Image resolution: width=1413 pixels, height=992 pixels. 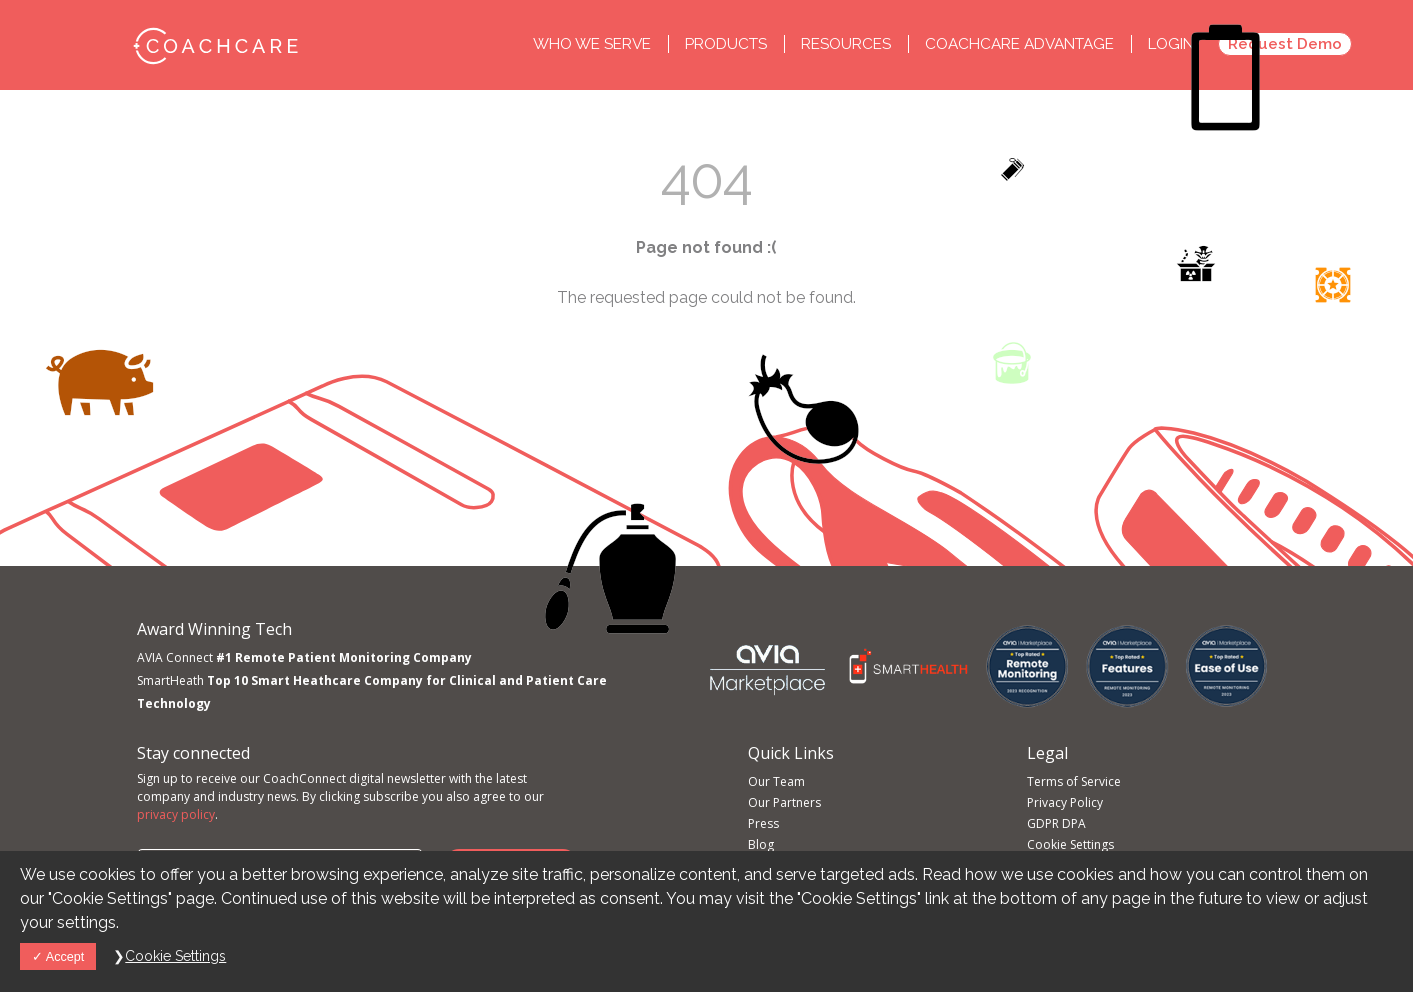 I want to click on imperial faction or empire team selector, so click(x=1333, y=285).